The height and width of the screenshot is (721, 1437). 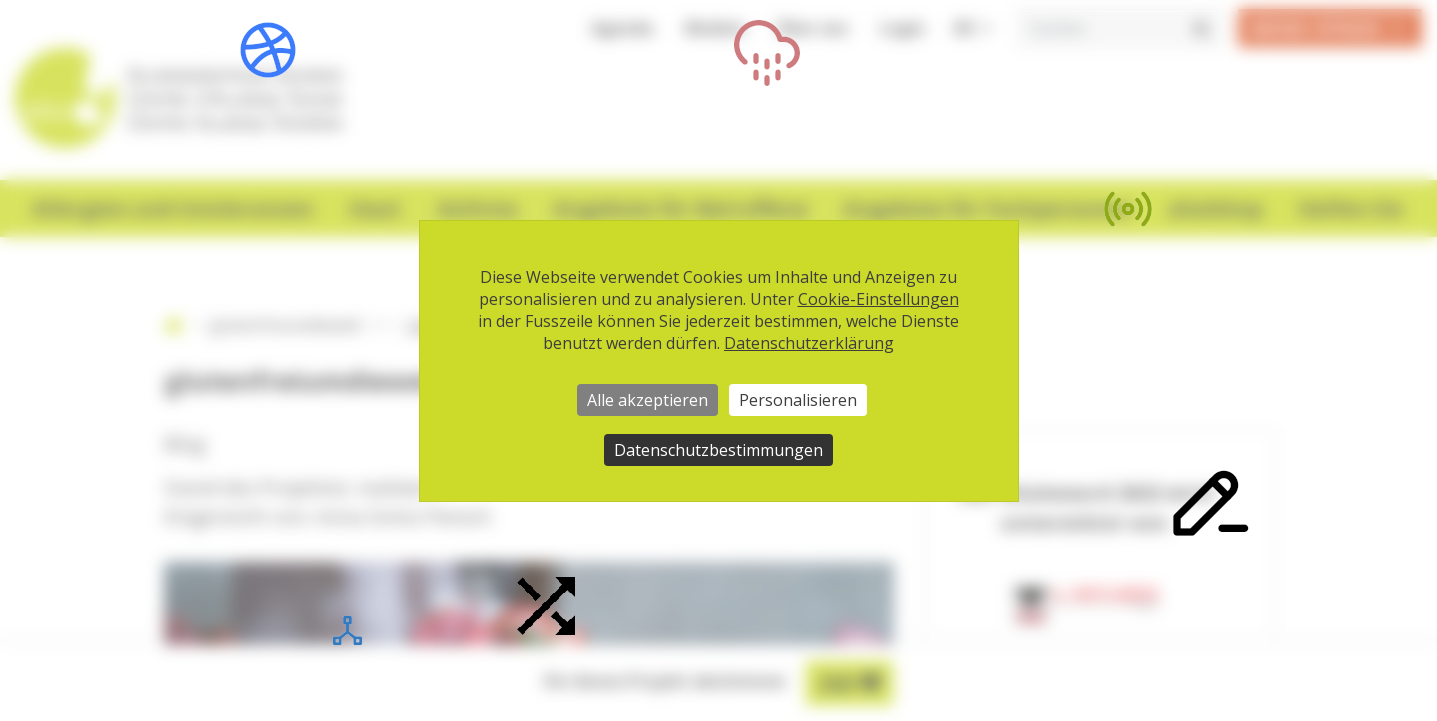 I want to click on visit dribbble profile or portfolio, so click(x=268, y=50).